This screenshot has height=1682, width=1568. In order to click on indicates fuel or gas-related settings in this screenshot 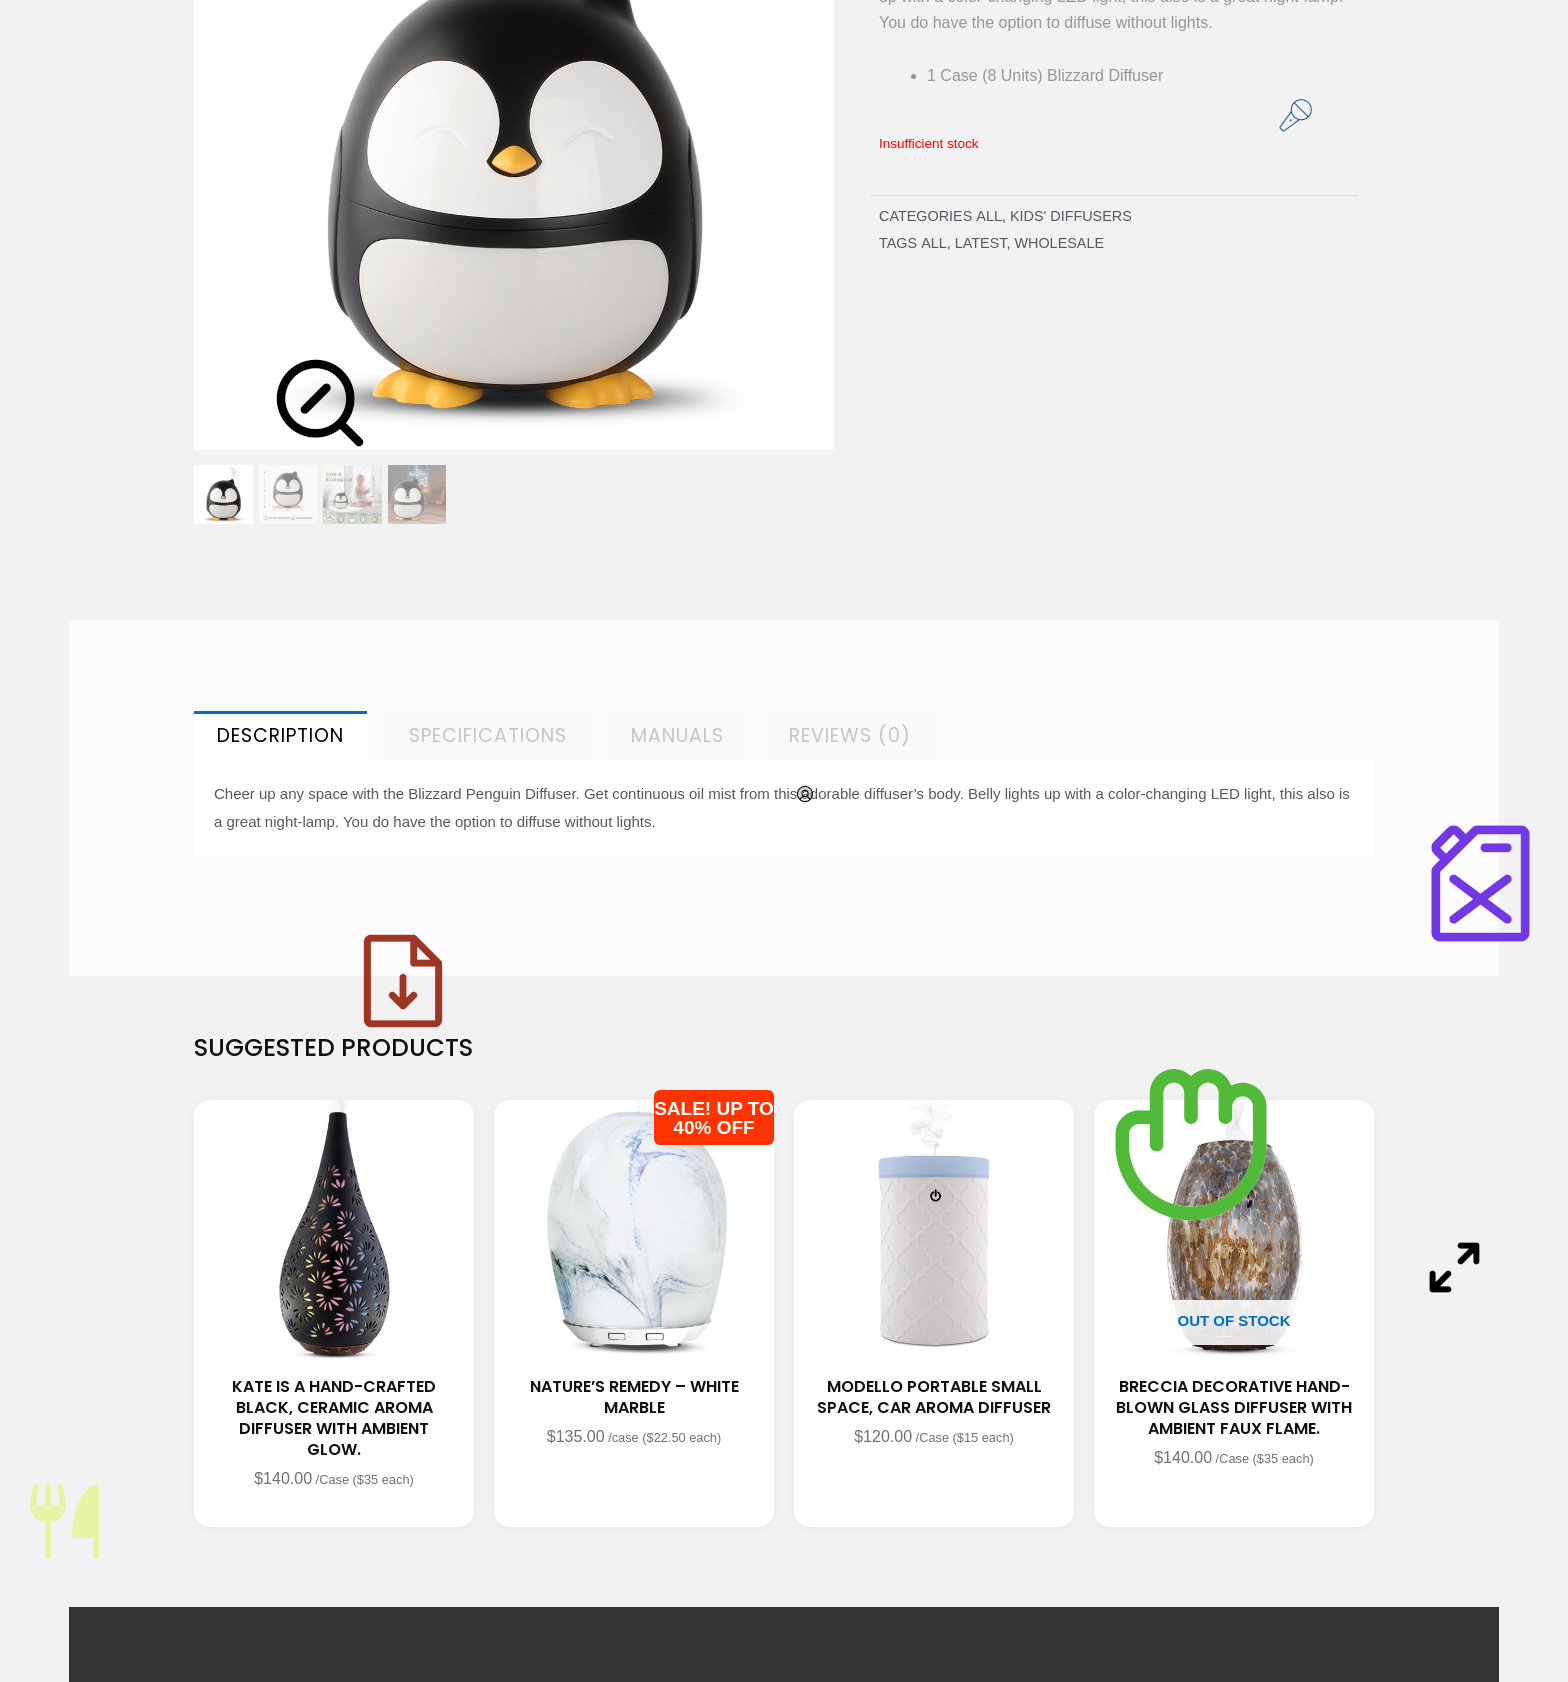, I will do `click(1480, 883)`.